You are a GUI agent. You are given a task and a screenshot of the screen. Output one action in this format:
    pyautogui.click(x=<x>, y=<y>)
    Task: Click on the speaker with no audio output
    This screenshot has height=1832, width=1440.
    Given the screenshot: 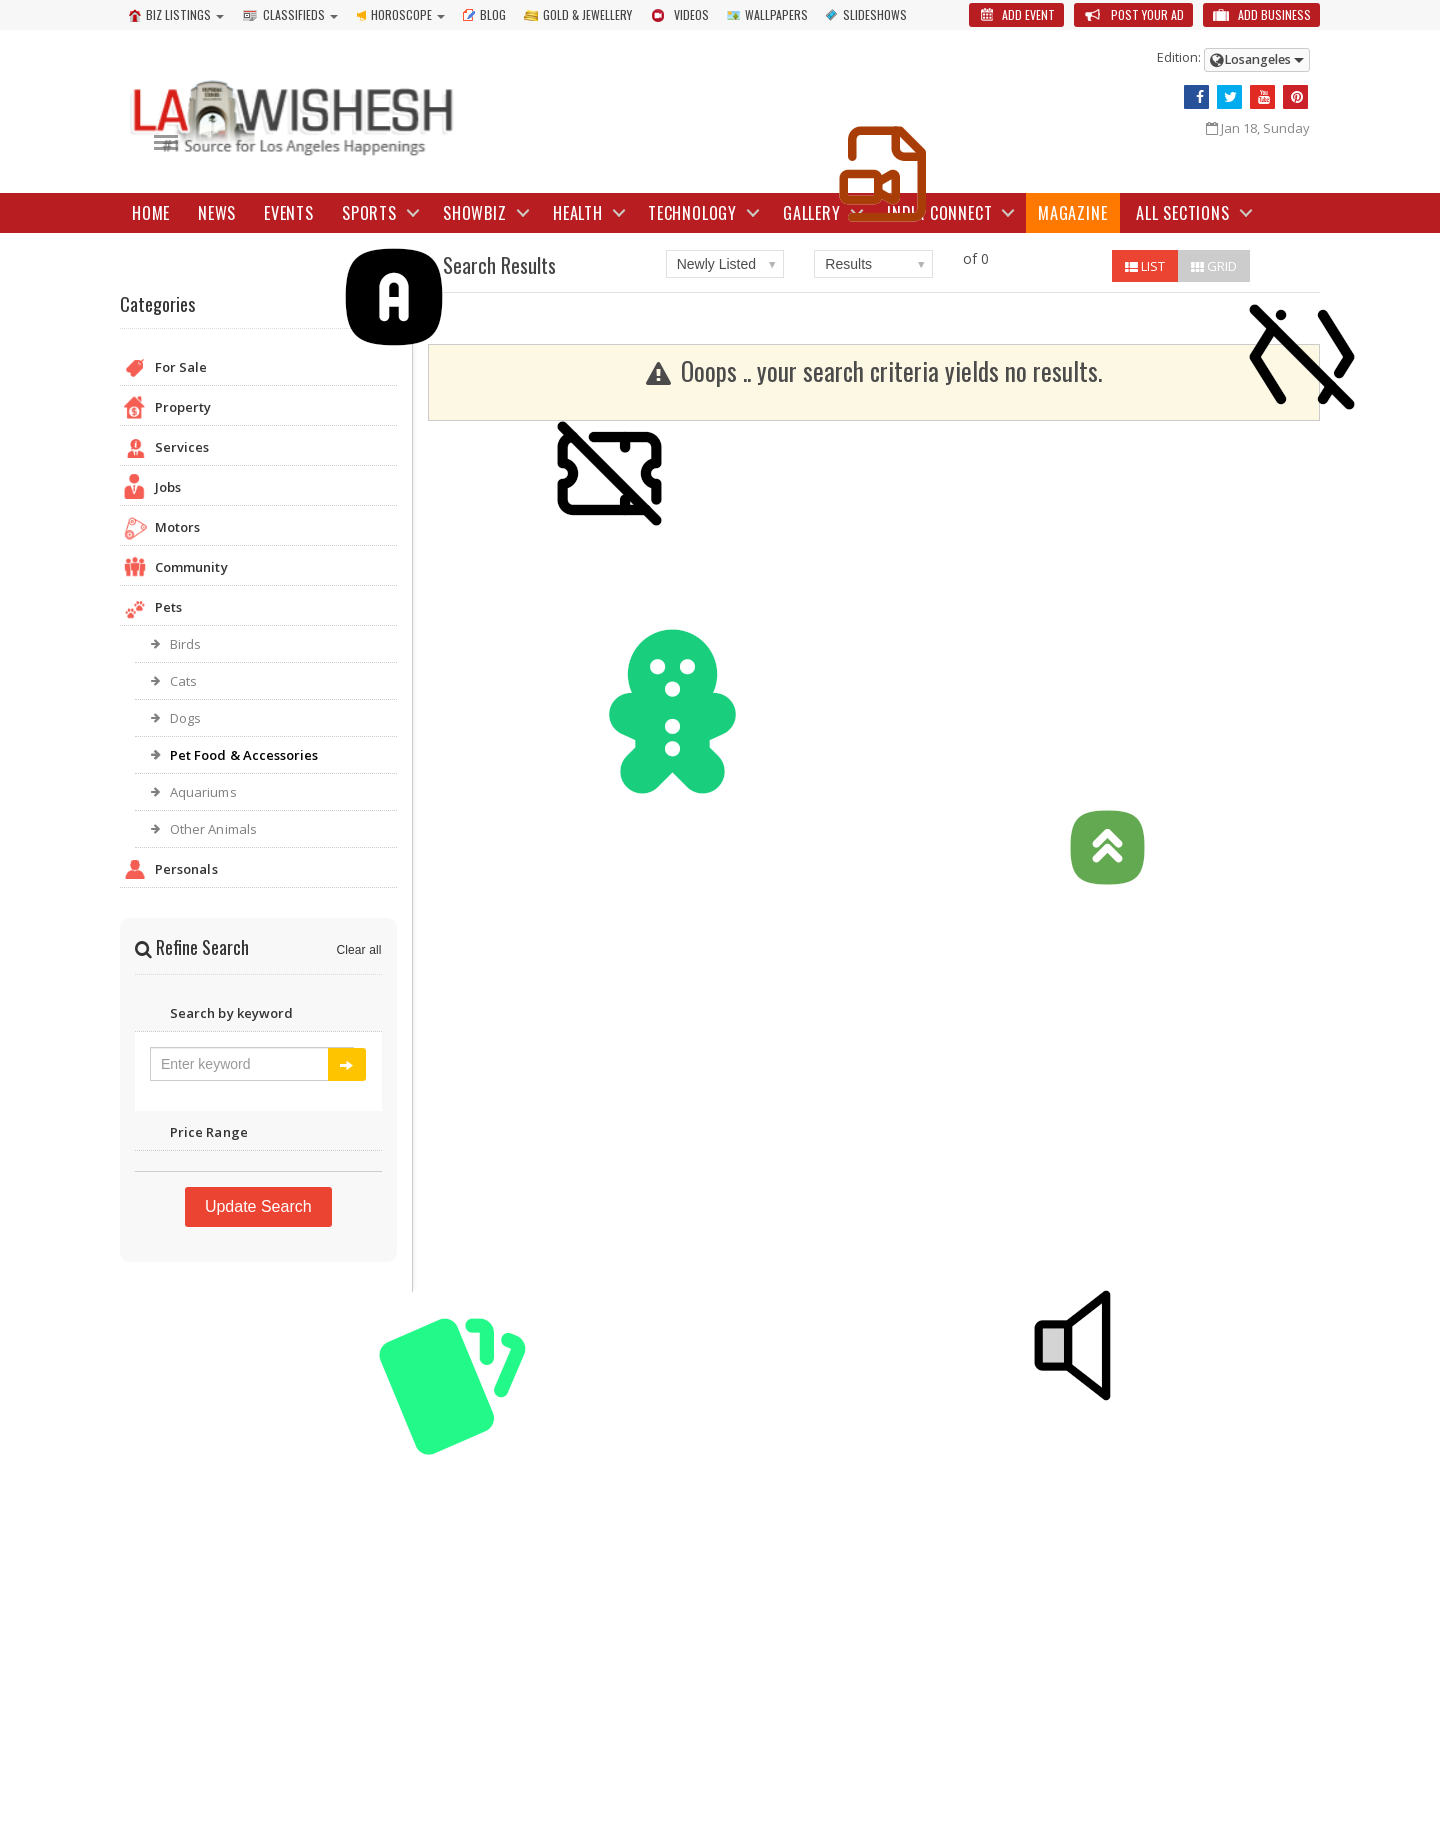 What is the action you would take?
    pyautogui.click(x=1093, y=1345)
    